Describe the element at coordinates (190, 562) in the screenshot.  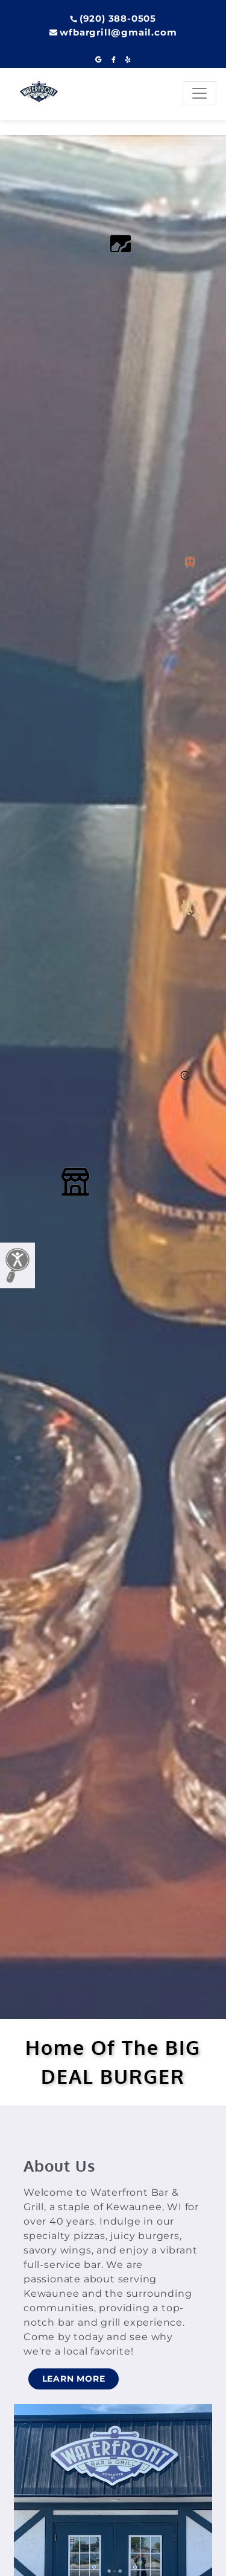
I see `view bus routes or schedules` at that location.